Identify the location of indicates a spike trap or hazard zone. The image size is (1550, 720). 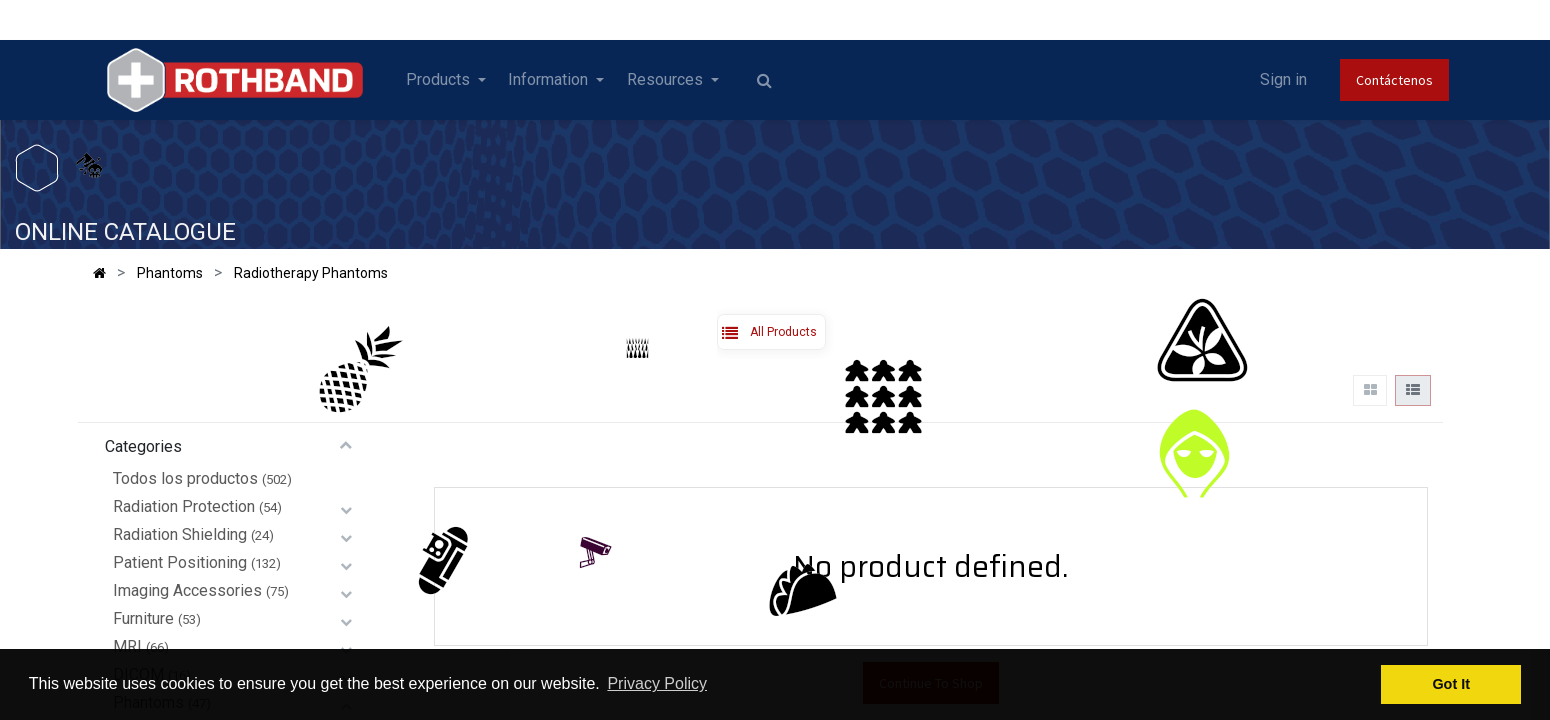
(637, 347).